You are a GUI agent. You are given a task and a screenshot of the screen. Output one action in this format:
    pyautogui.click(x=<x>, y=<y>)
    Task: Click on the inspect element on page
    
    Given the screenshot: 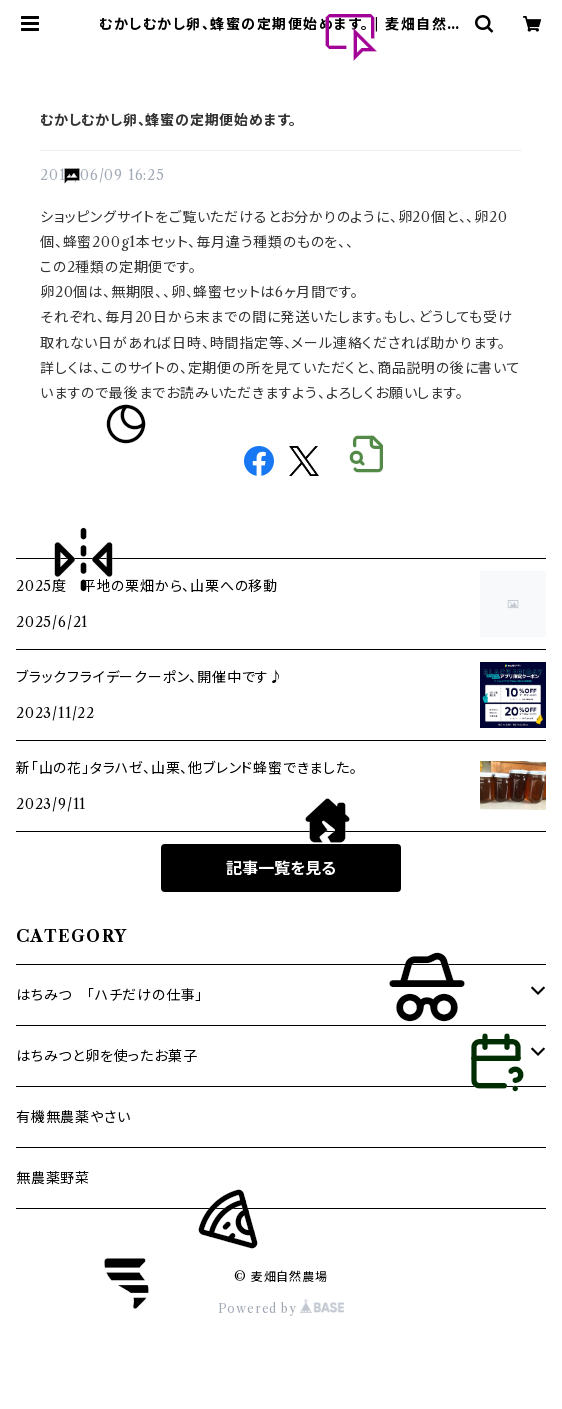 What is the action you would take?
    pyautogui.click(x=350, y=35)
    